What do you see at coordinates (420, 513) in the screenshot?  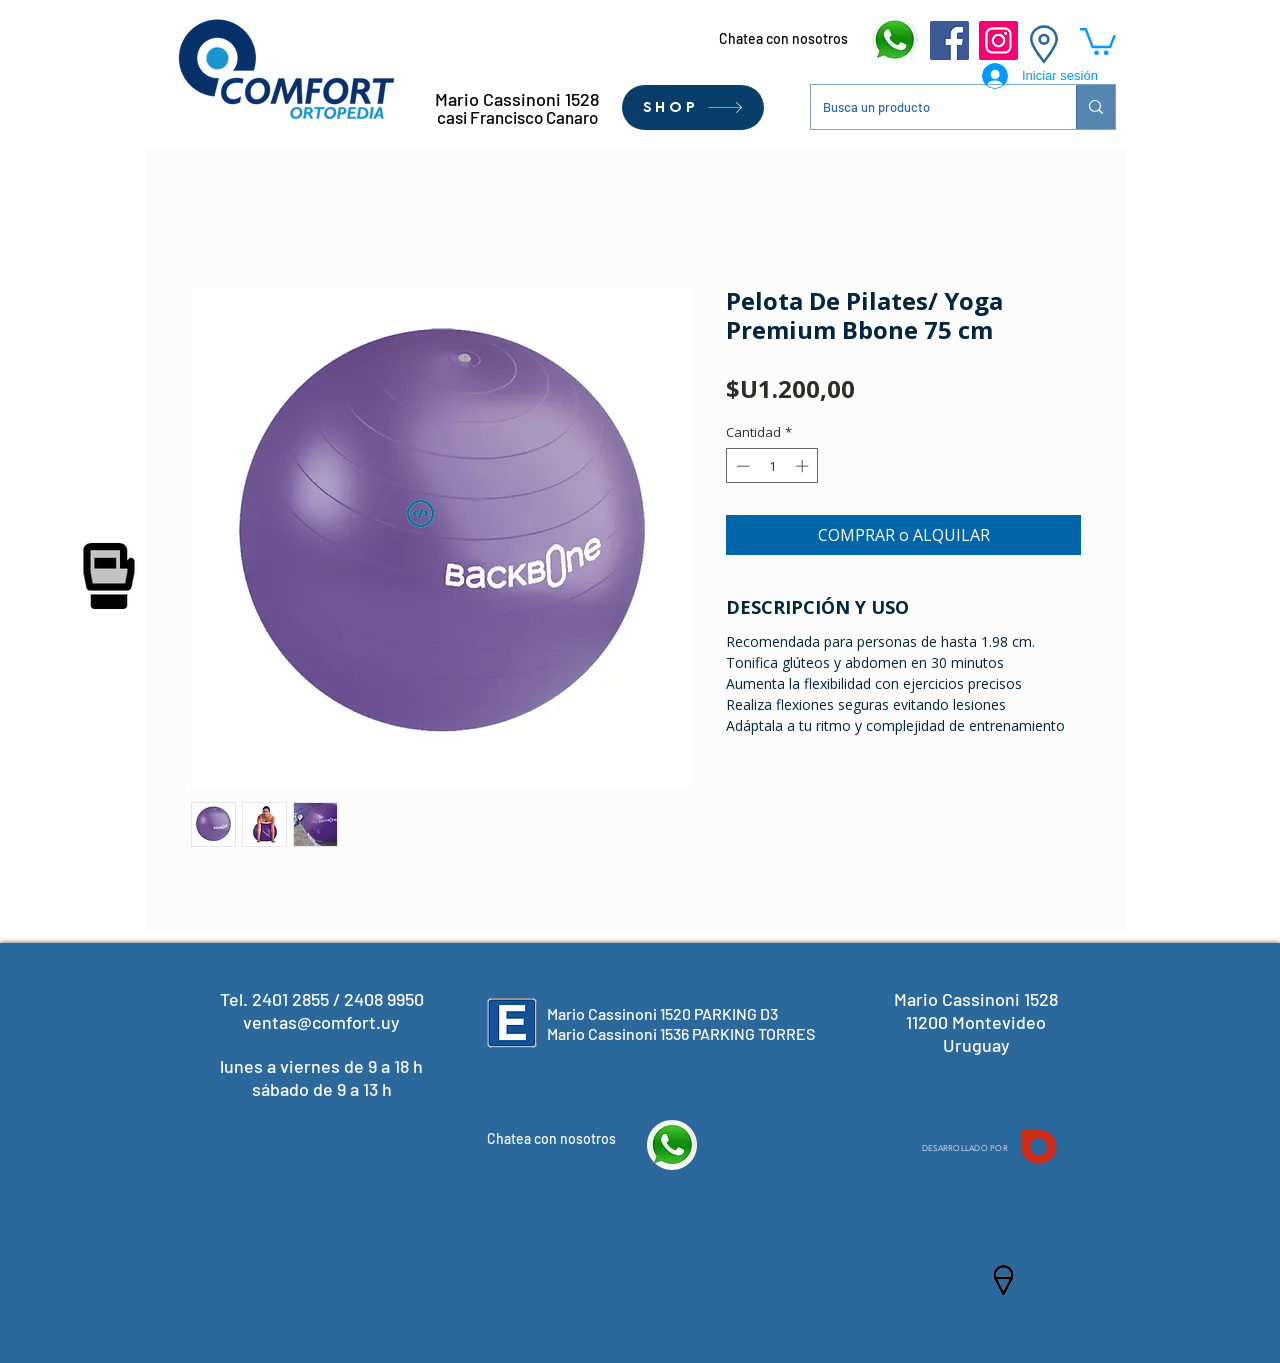 I see `access code or developer settings` at bounding box center [420, 513].